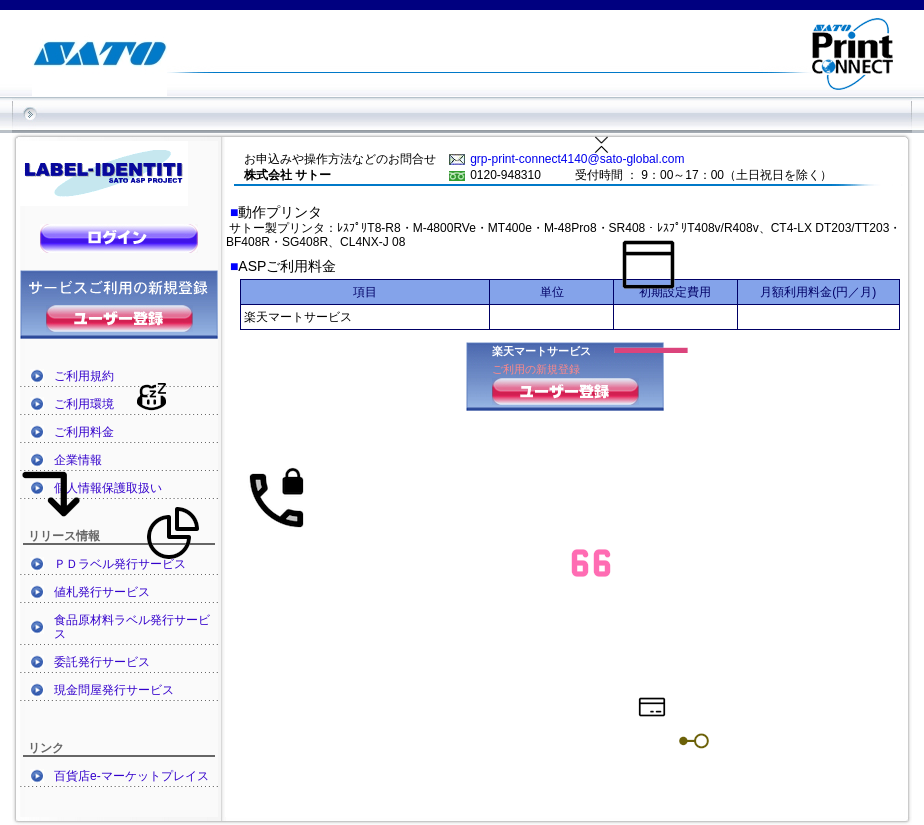 Image resolution: width=924 pixels, height=825 pixels. I want to click on open in browser window, so click(648, 266).